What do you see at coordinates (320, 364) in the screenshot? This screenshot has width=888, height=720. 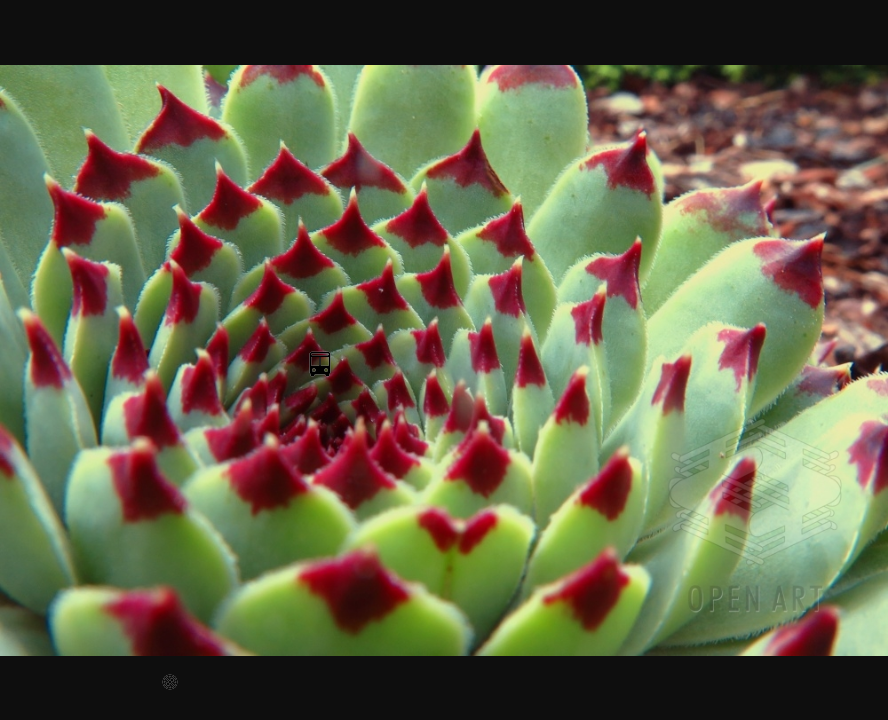 I see `view bus routes or schedules` at bounding box center [320, 364].